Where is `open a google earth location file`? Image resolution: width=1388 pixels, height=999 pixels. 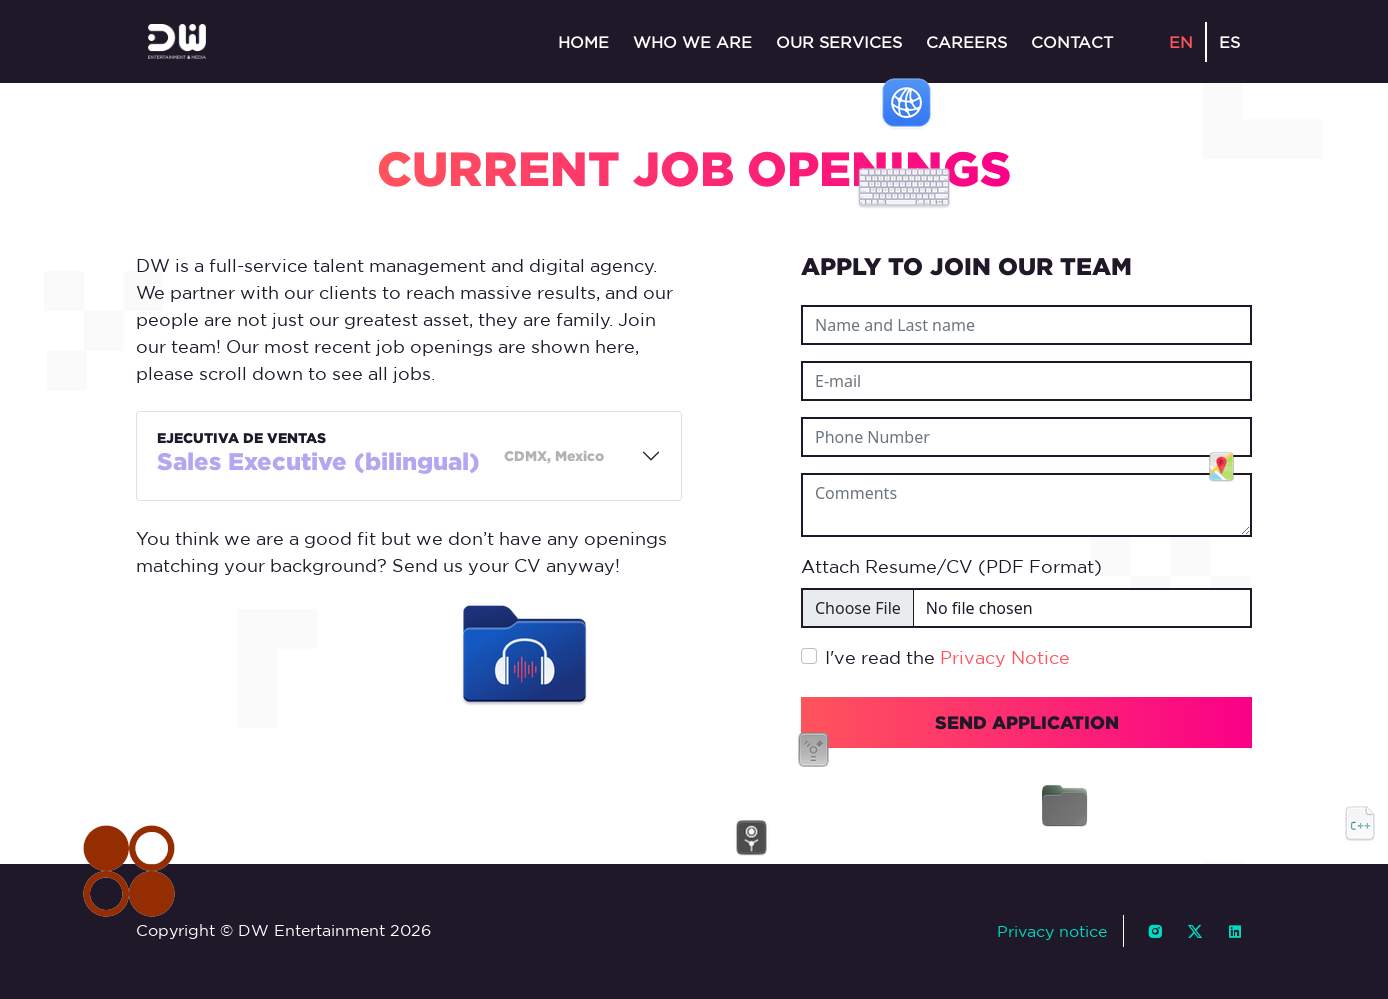 open a google earth location file is located at coordinates (1221, 466).